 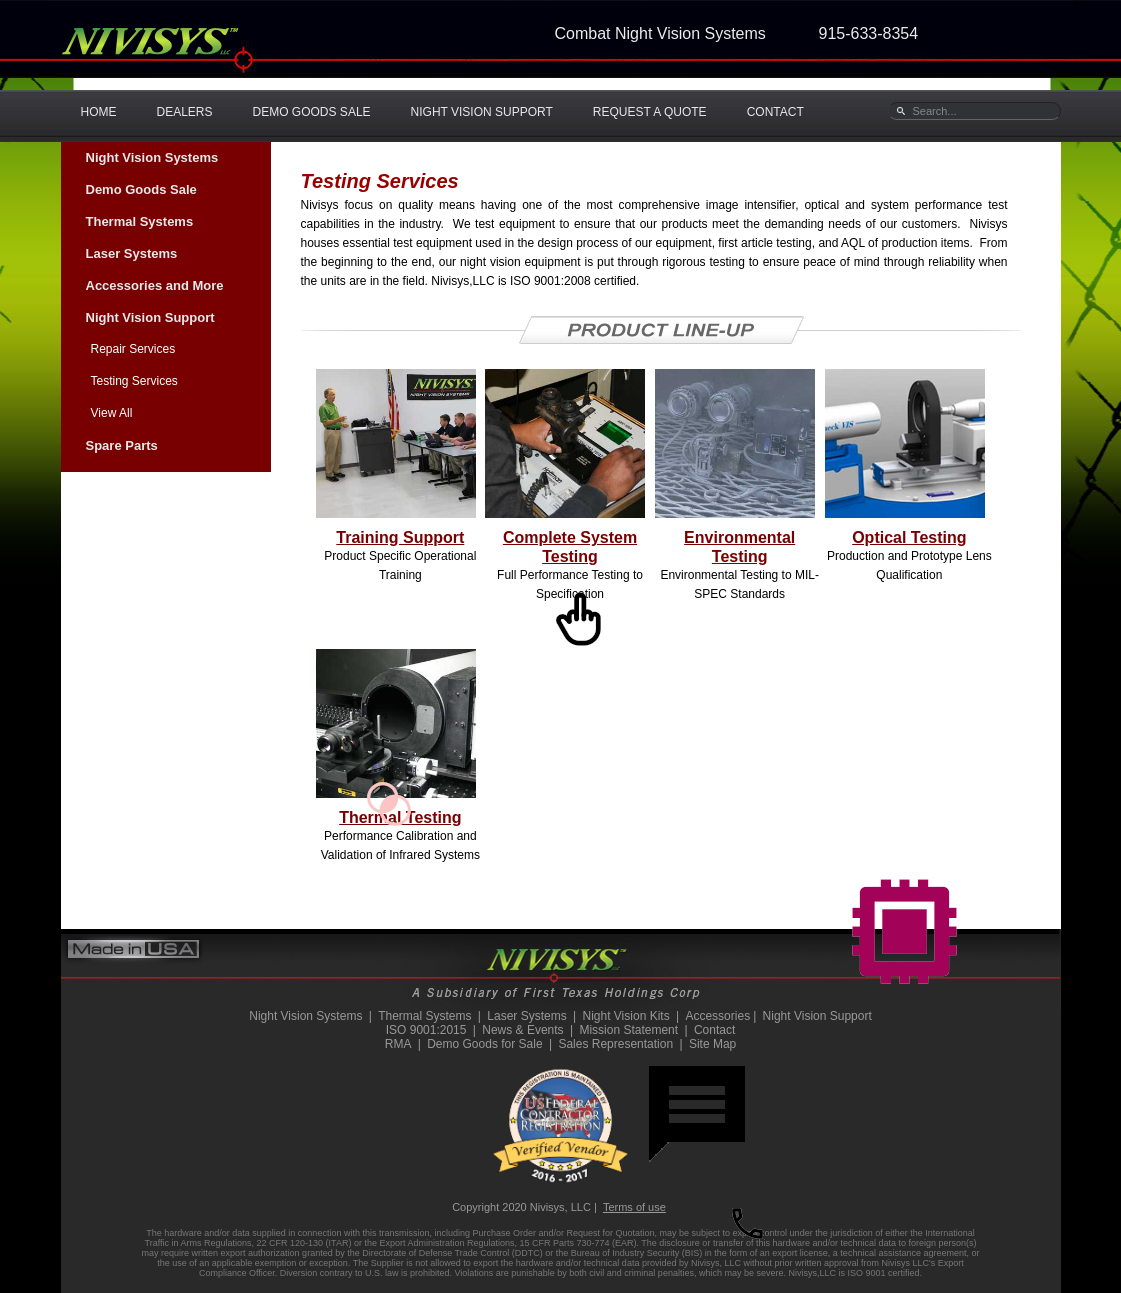 I want to click on apply intersection operation to selected shapes, so click(x=389, y=804).